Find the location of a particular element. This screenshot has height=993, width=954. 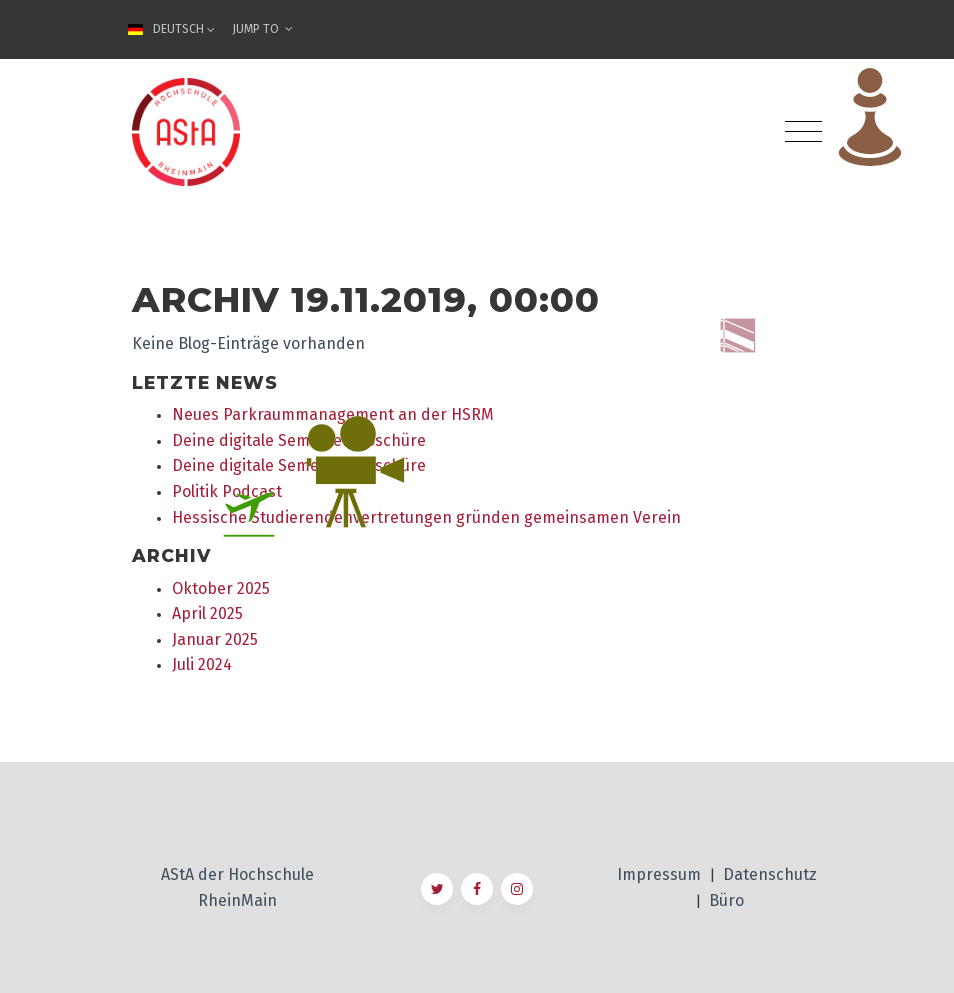

indicates armor or defensive equipment is located at coordinates (737, 335).